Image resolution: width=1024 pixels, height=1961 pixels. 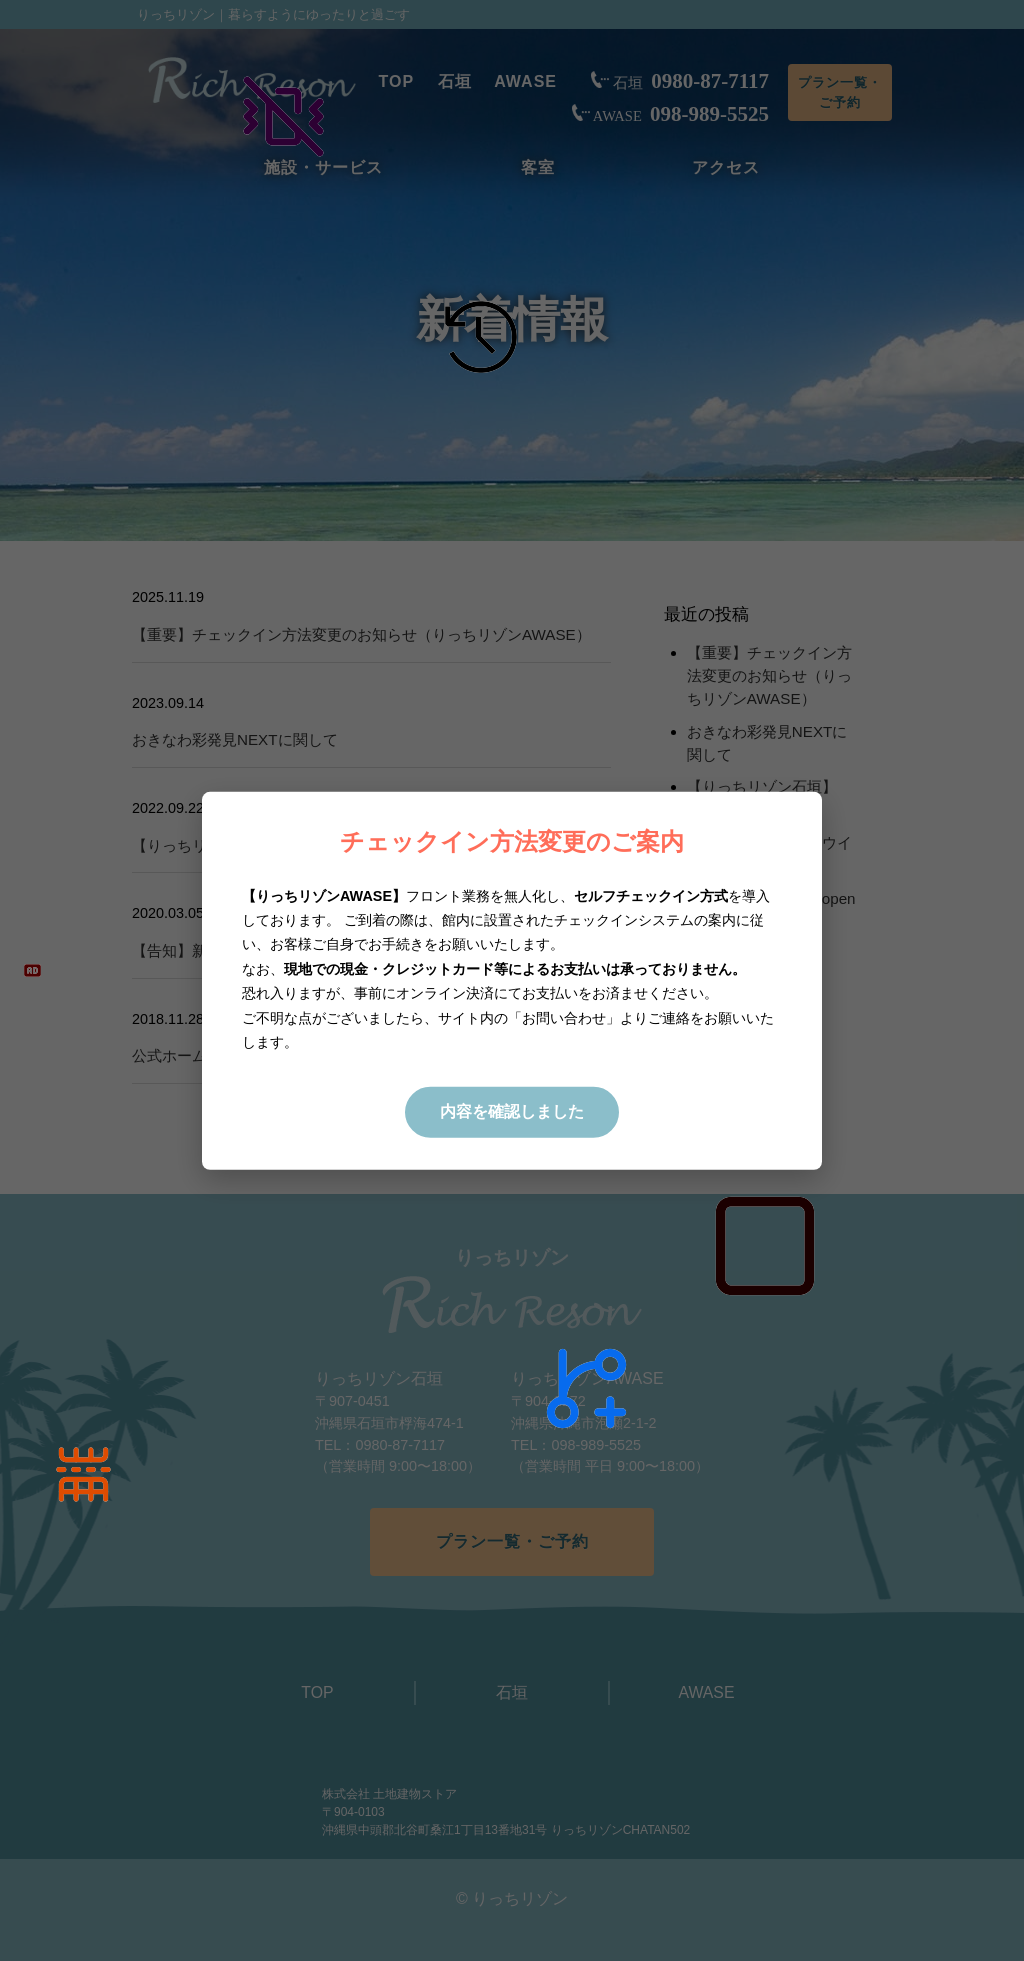 What do you see at coordinates (283, 116) in the screenshot?
I see `disable vibration mode` at bounding box center [283, 116].